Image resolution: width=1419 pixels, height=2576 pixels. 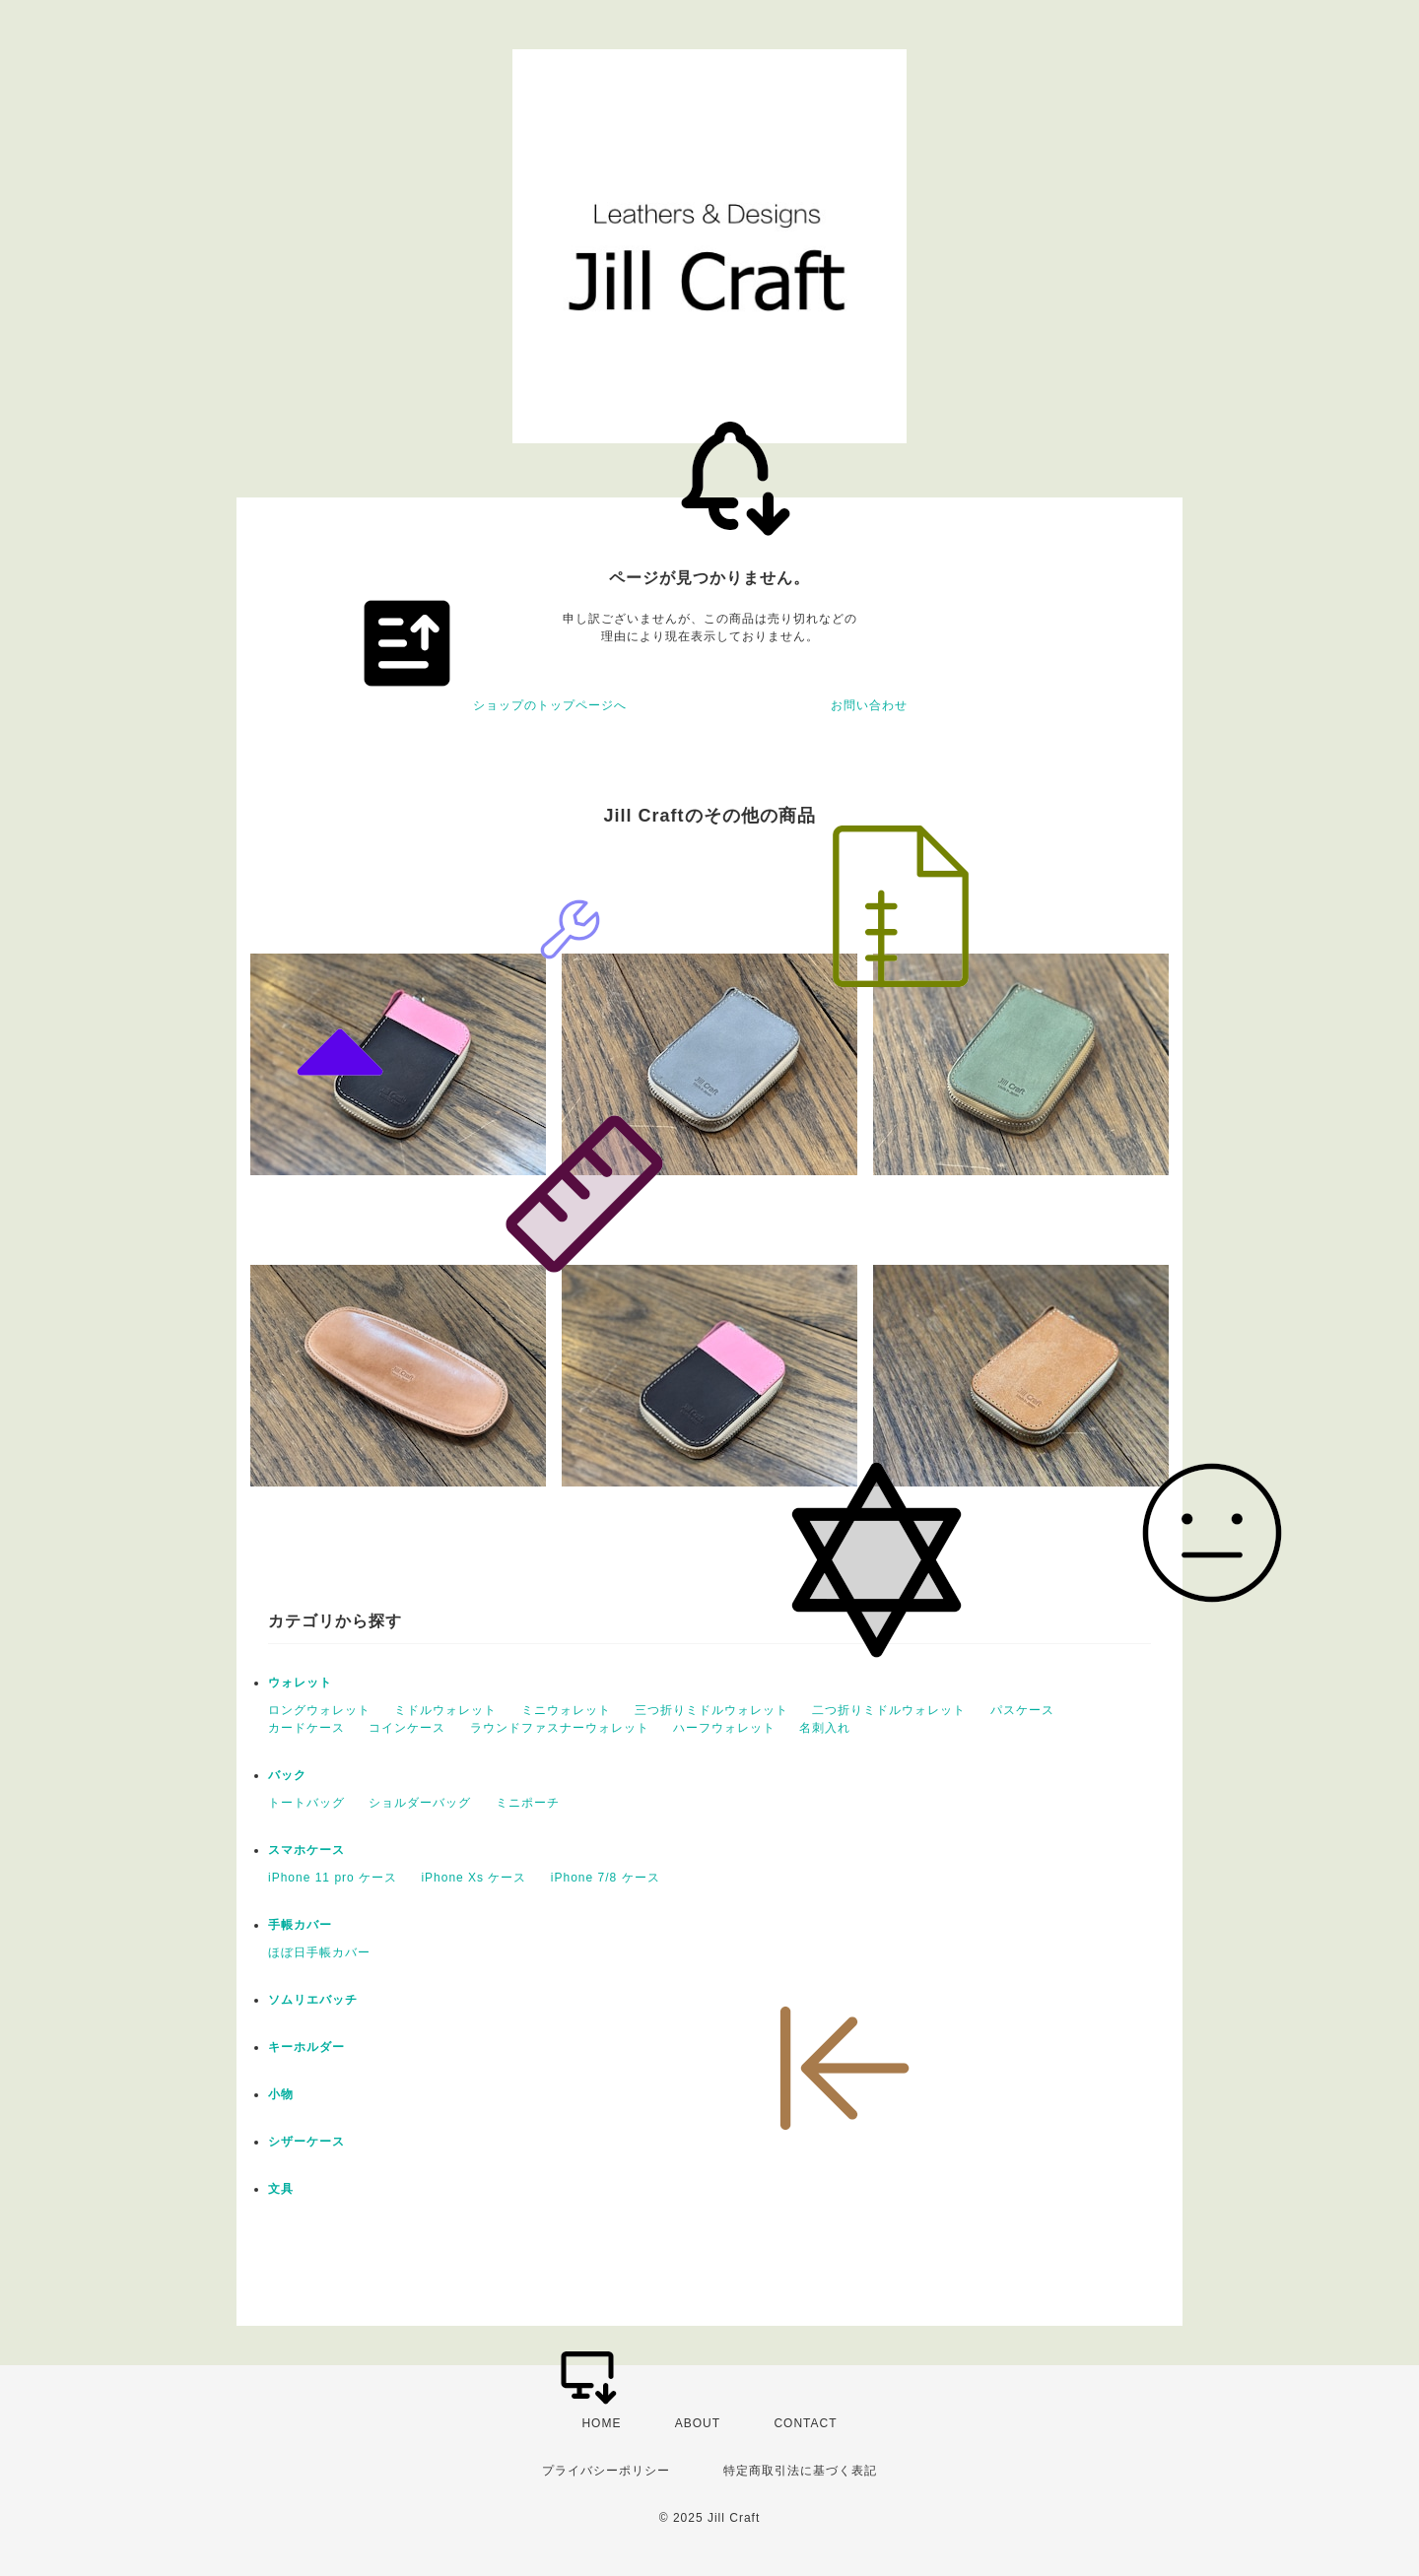 I want to click on download to desktop computer, so click(x=587, y=2375).